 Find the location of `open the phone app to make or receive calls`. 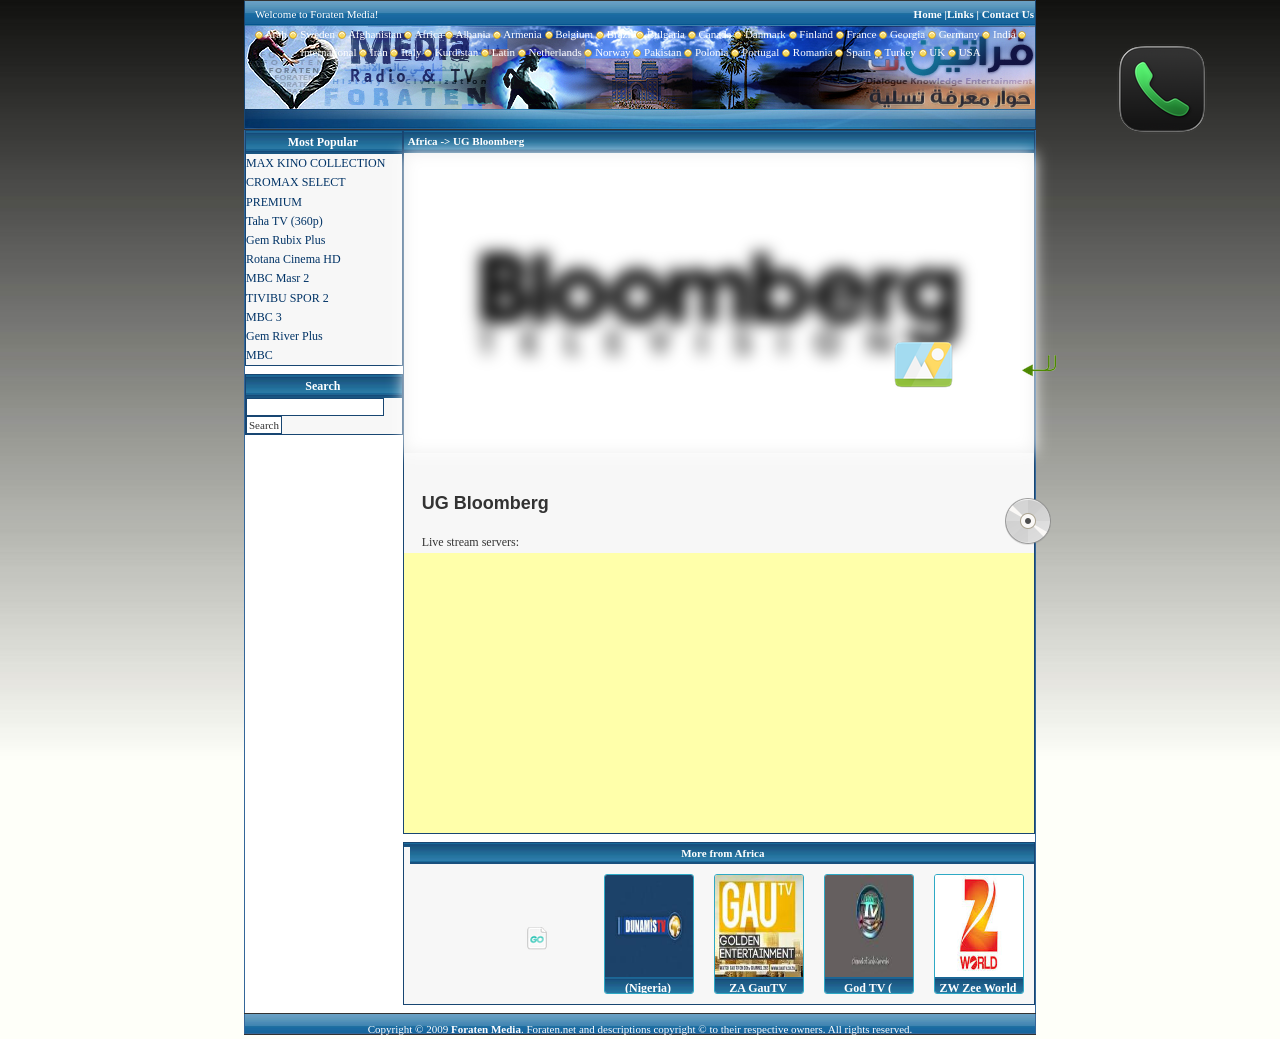

open the phone app to make or receive calls is located at coordinates (1162, 89).